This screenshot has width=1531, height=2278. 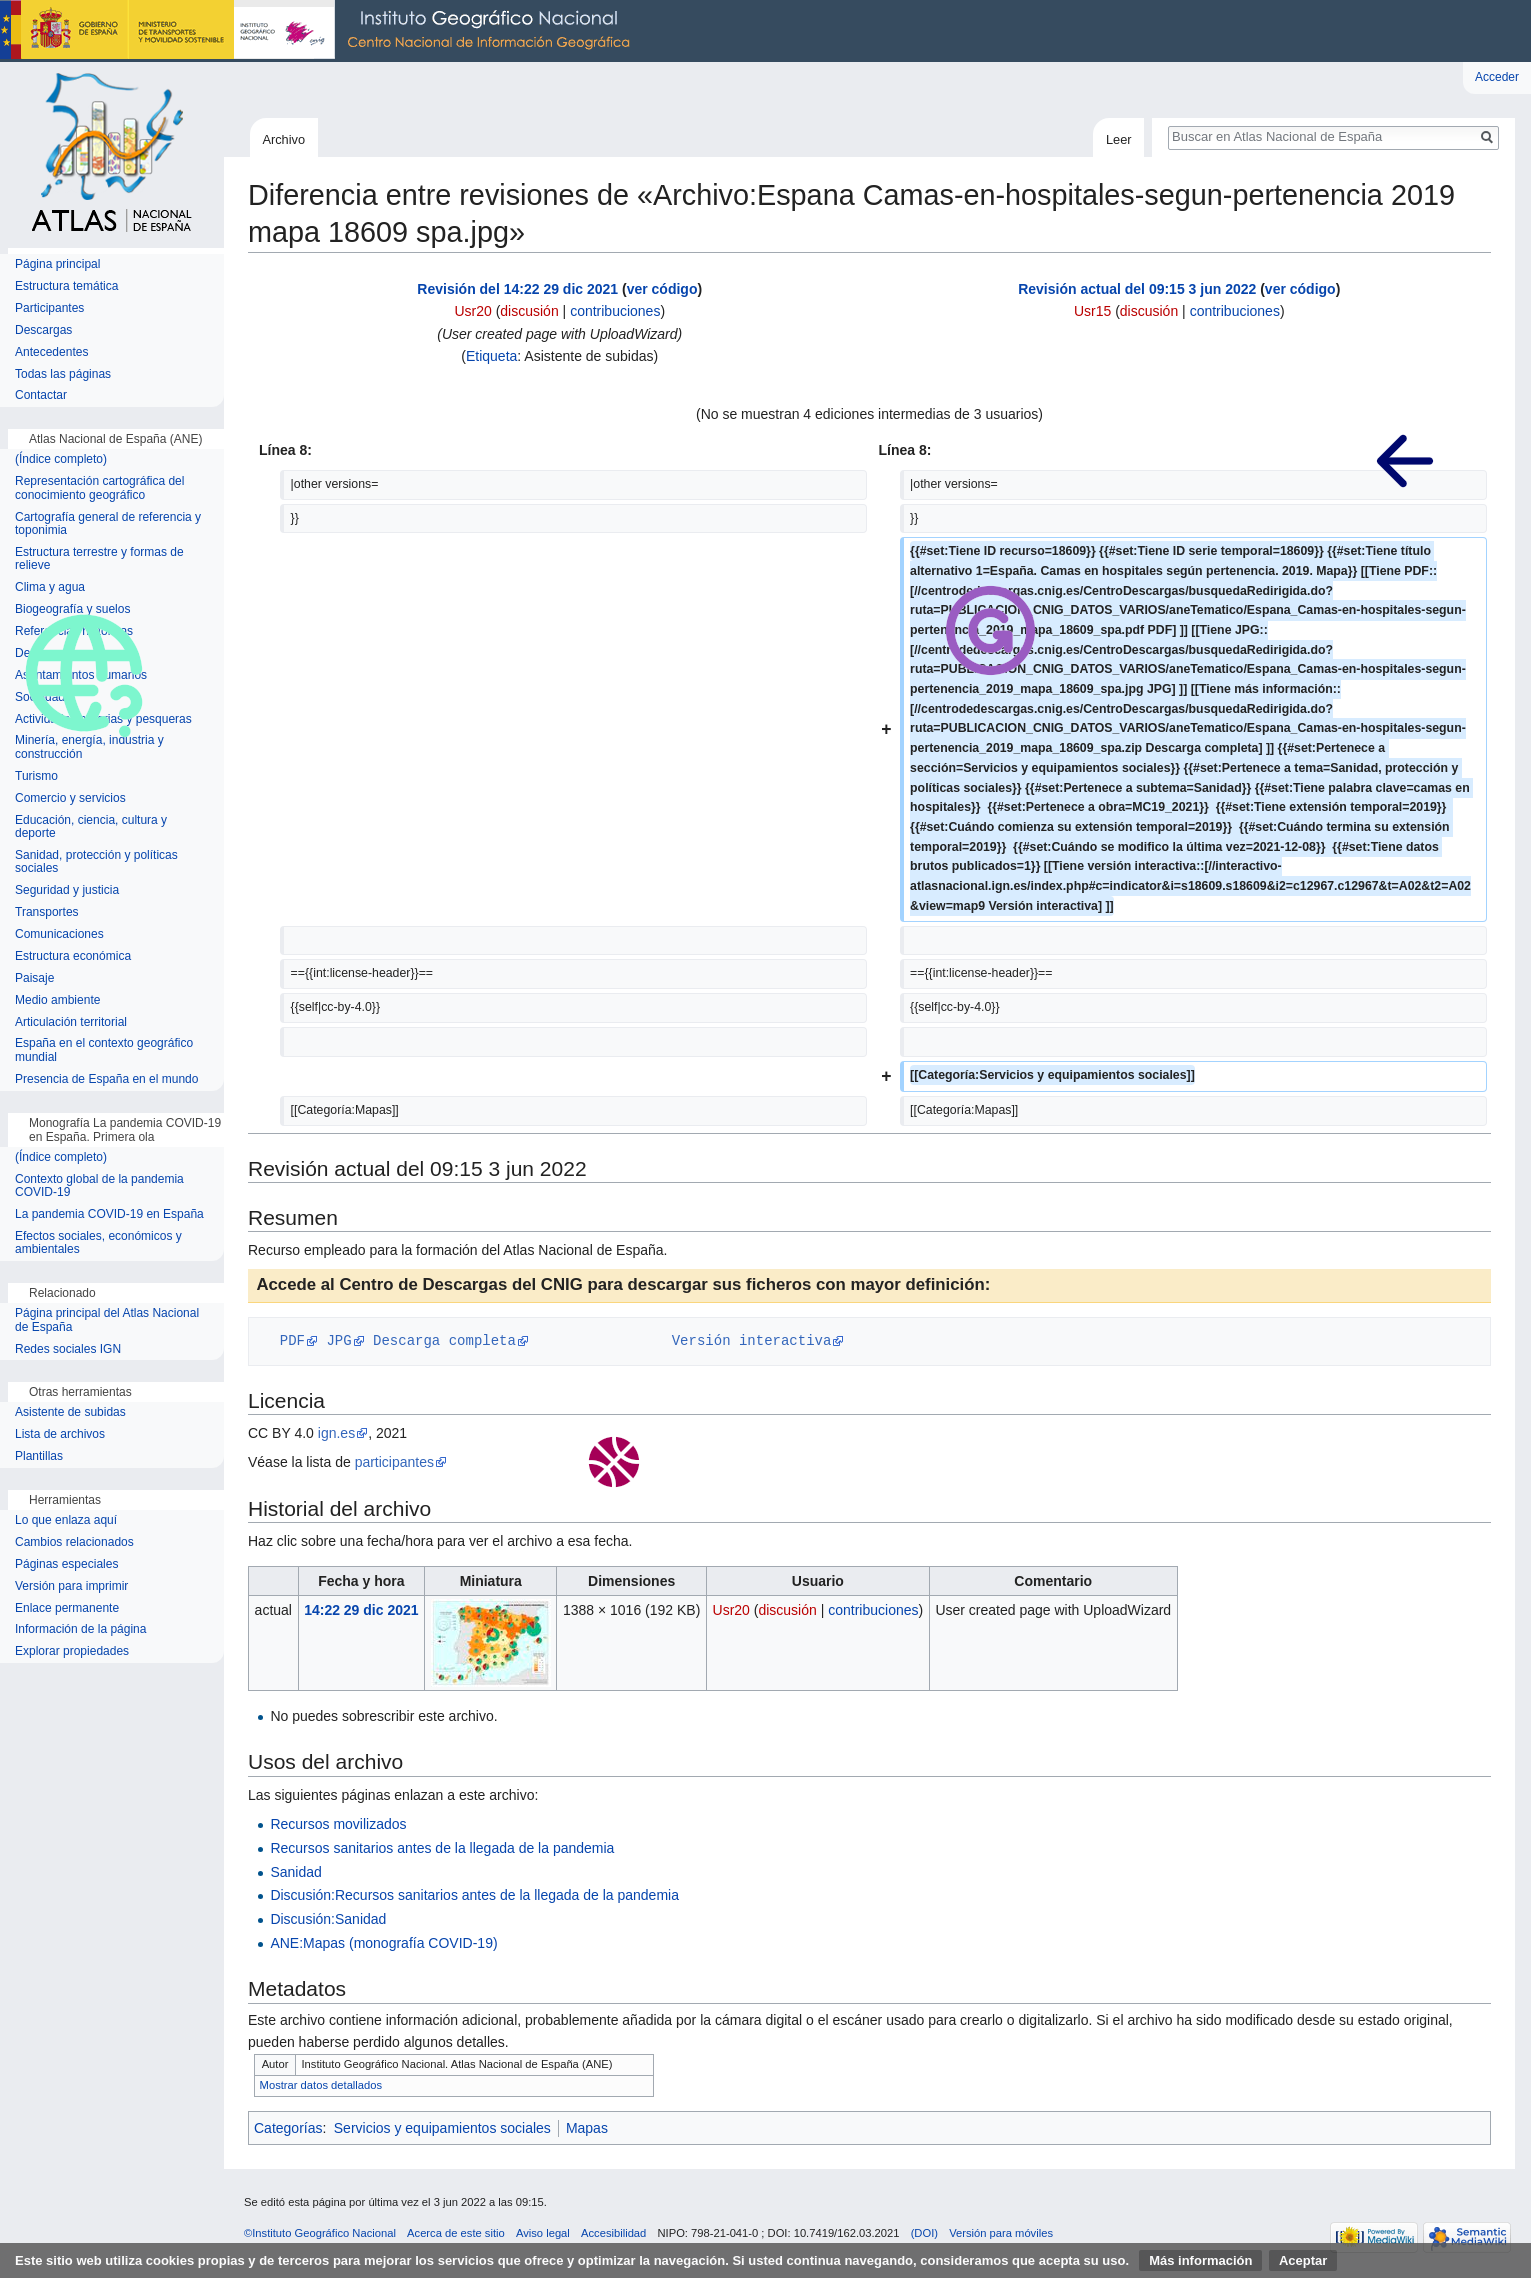 What do you see at coordinates (614, 1462) in the screenshot?
I see `access sports or basketball-related content` at bounding box center [614, 1462].